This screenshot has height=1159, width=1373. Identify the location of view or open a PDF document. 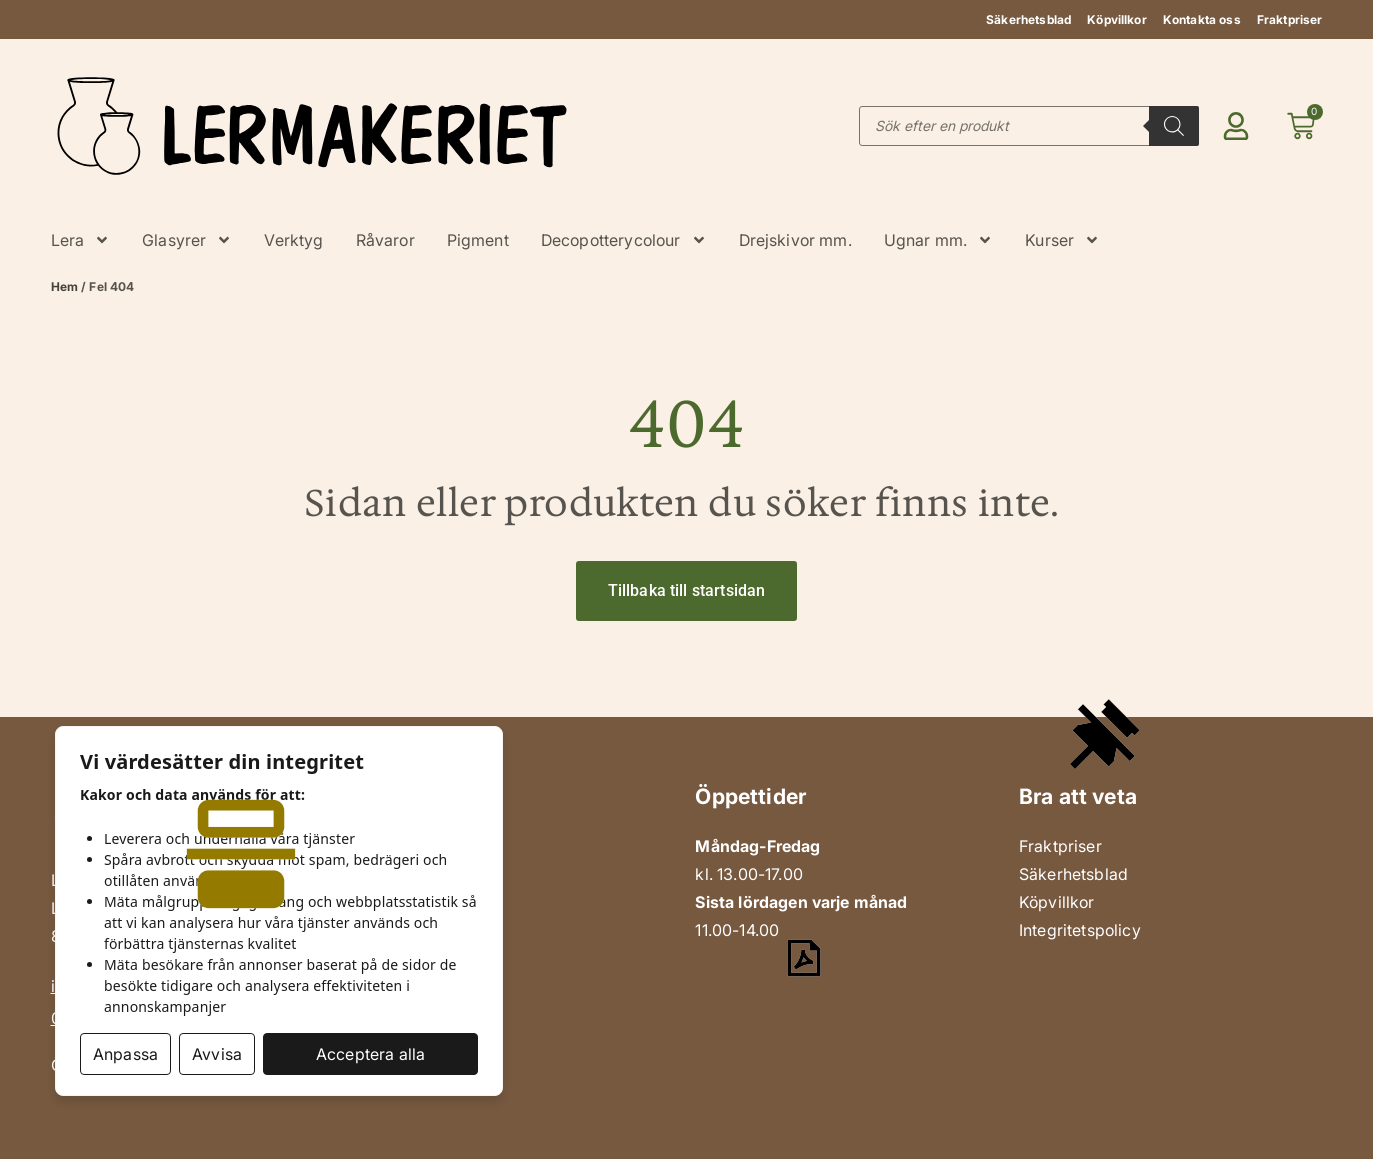
(804, 958).